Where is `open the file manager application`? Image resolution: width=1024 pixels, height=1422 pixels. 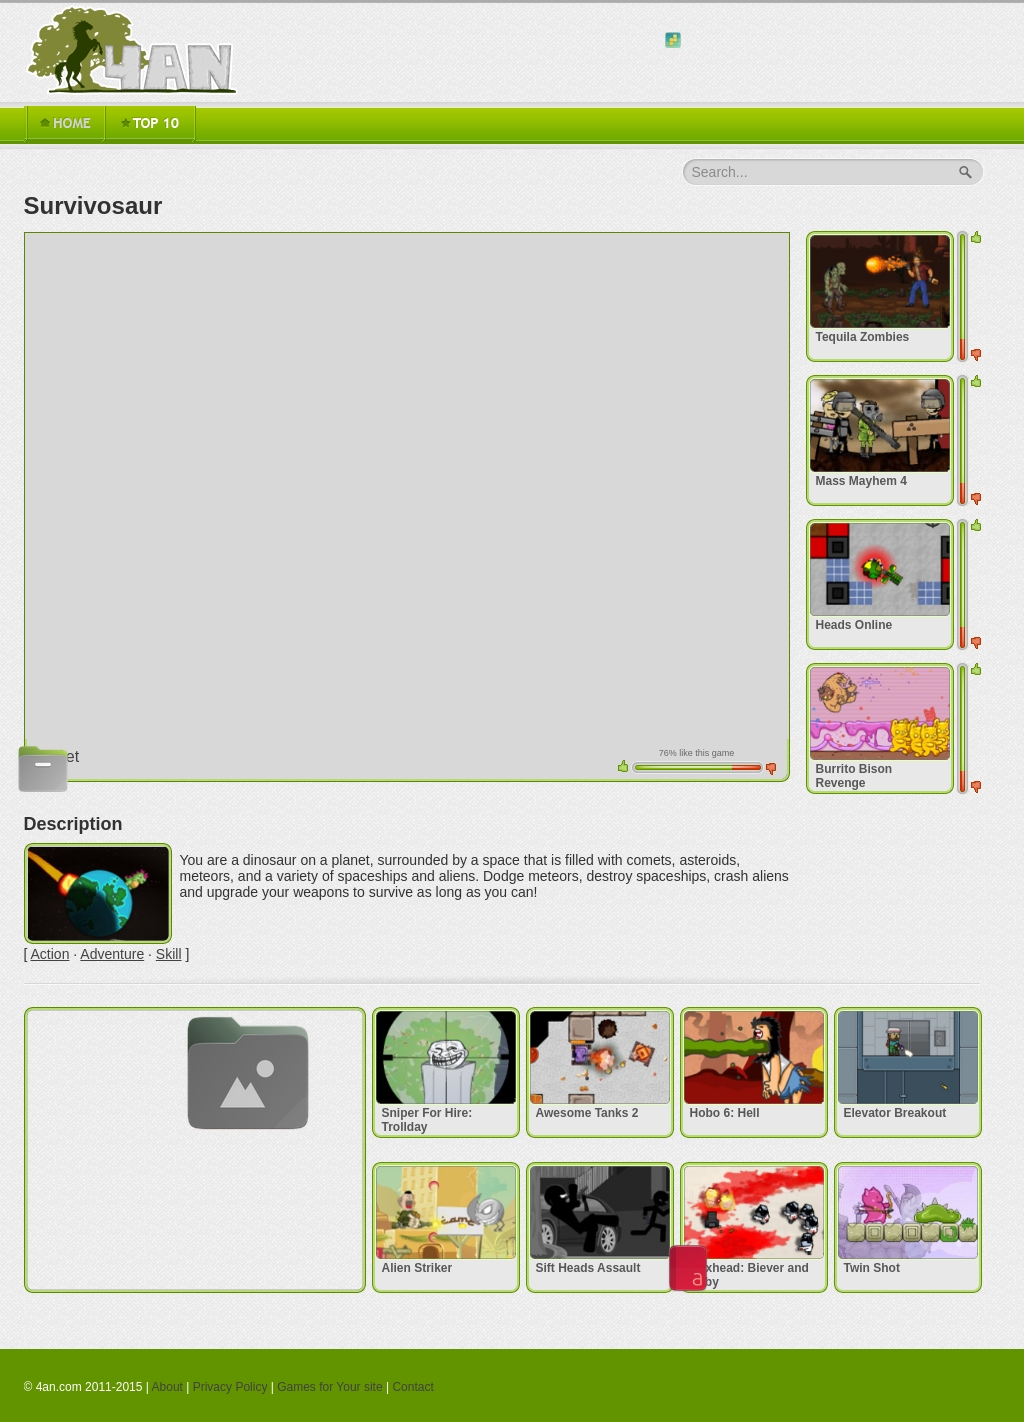 open the file manager application is located at coordinates (43, 769).